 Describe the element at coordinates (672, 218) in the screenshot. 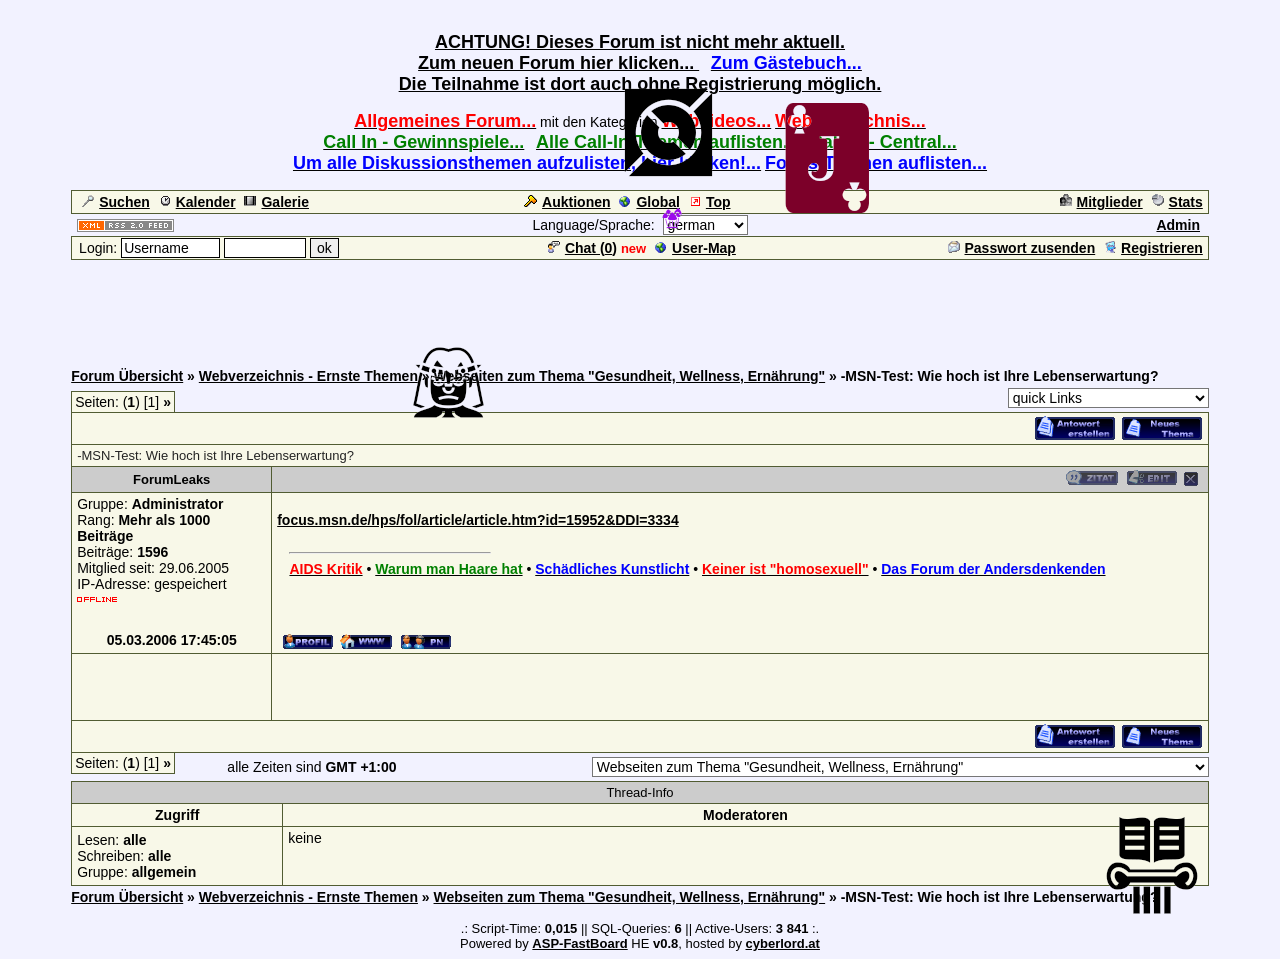

I see `access foraging or nature-related content` at that location.